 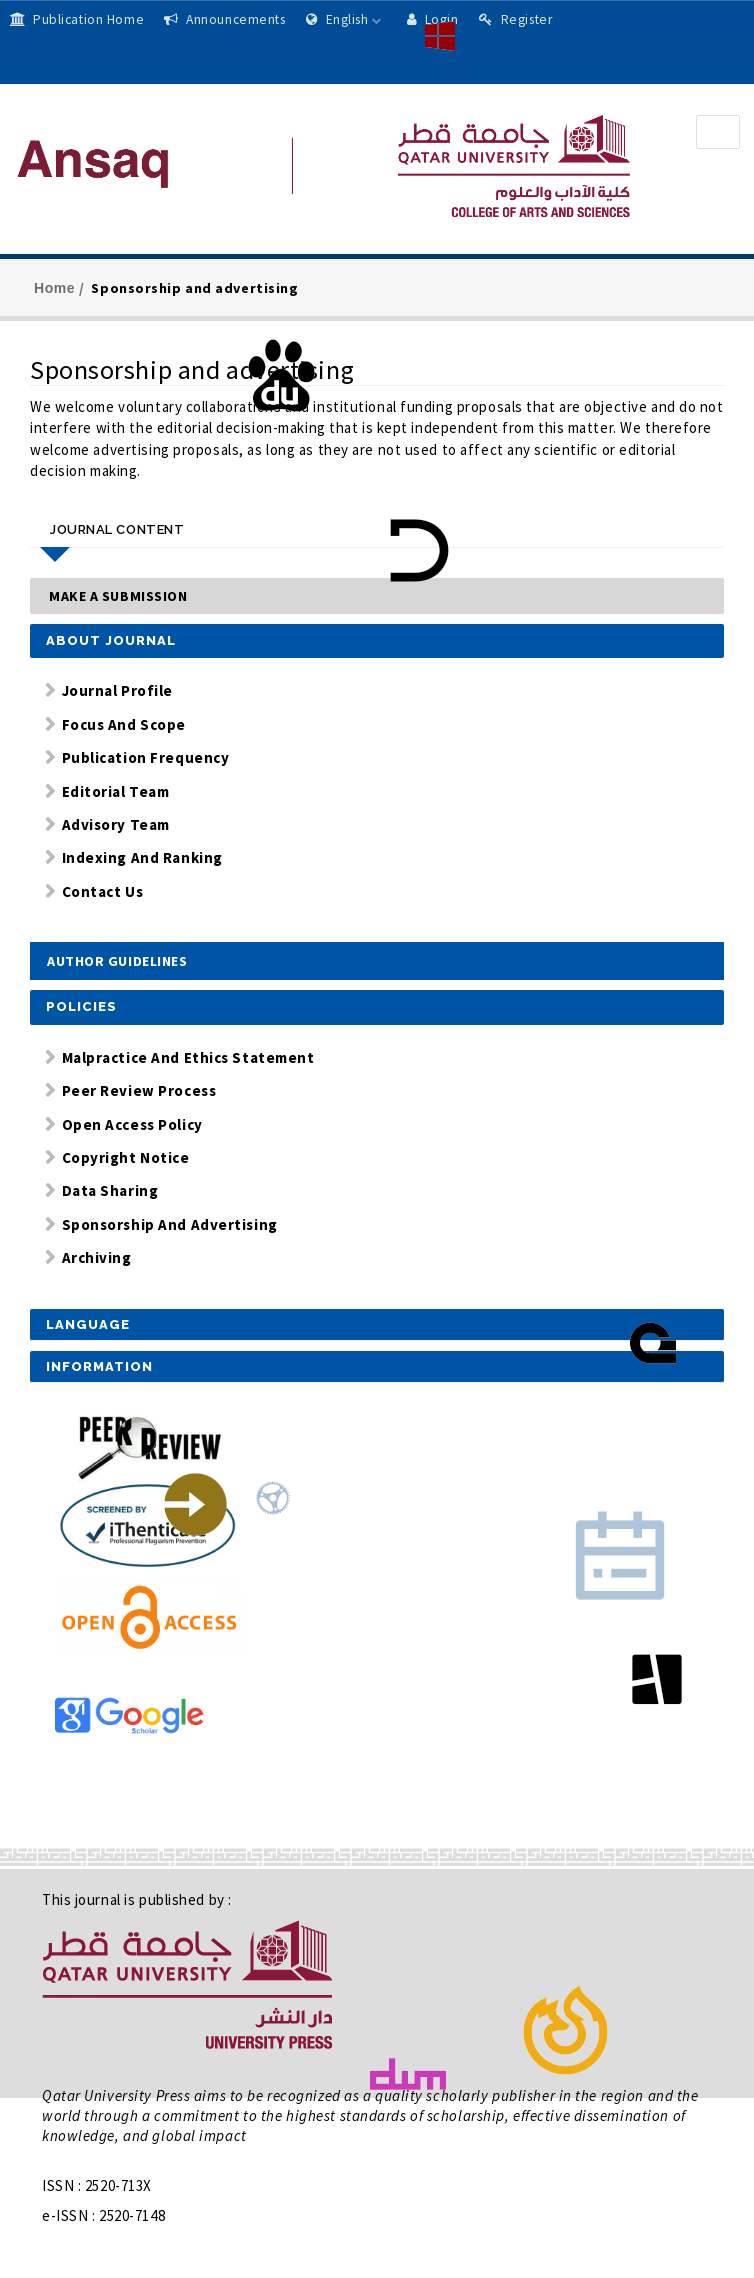 I want to click on actix web framework logo, so click(x=273, y=1498).